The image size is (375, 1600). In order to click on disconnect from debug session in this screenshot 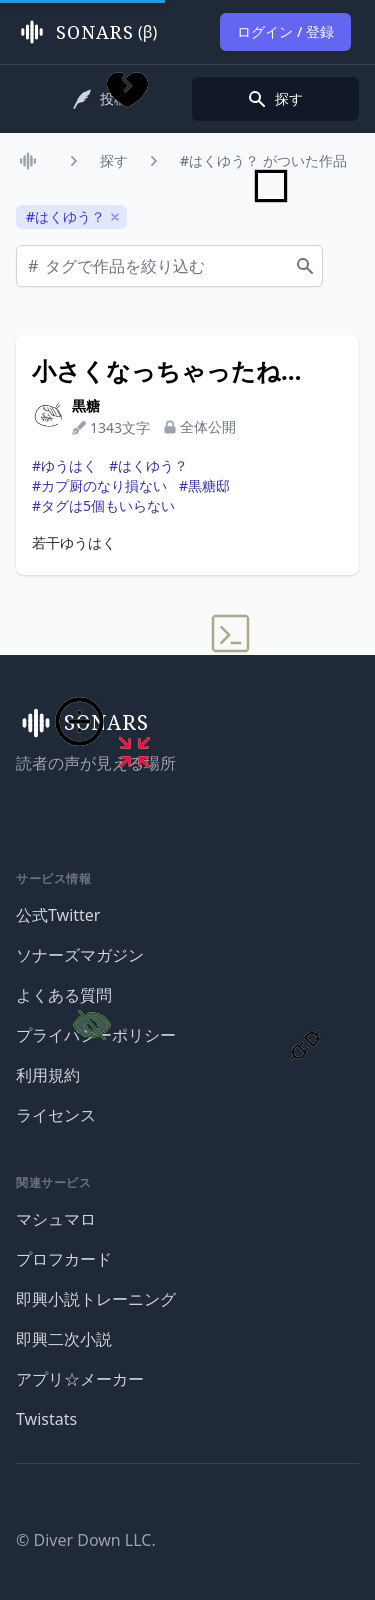, I will do `click(306, 1046)`.